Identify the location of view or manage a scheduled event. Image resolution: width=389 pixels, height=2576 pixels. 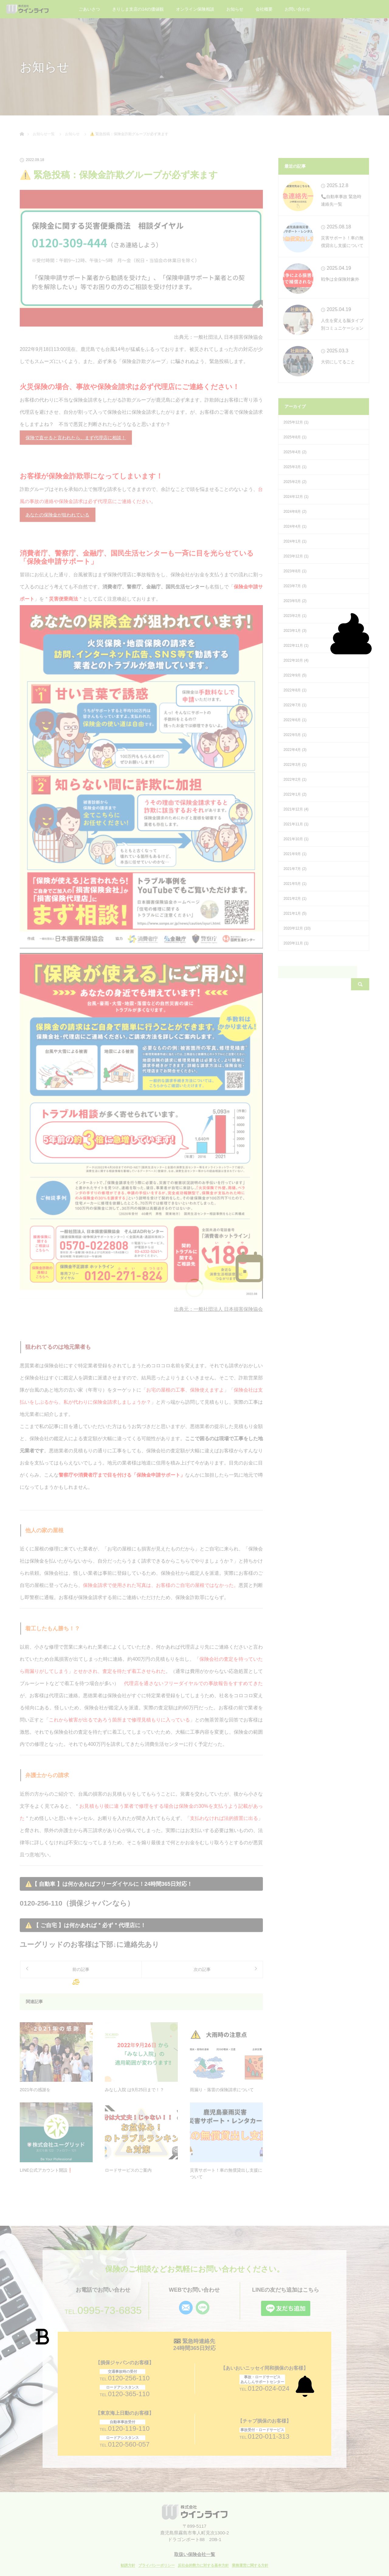
(249, 1267).